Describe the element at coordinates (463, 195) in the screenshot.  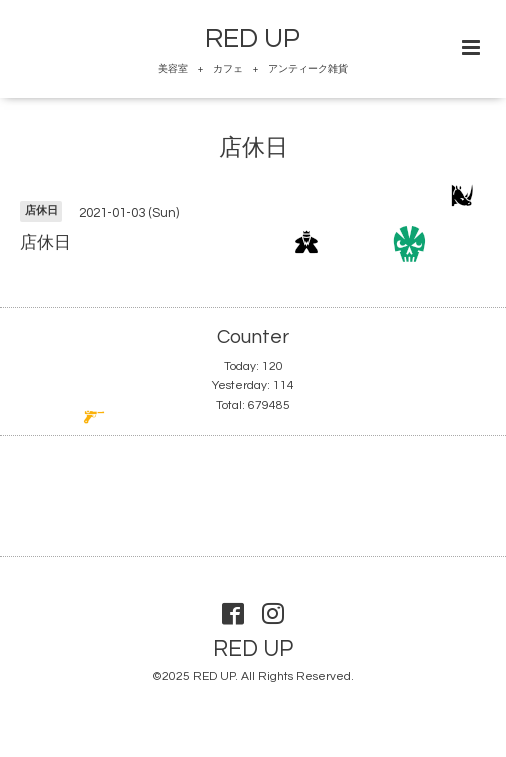
I see `select rhinoceros or rhino character` at that location.